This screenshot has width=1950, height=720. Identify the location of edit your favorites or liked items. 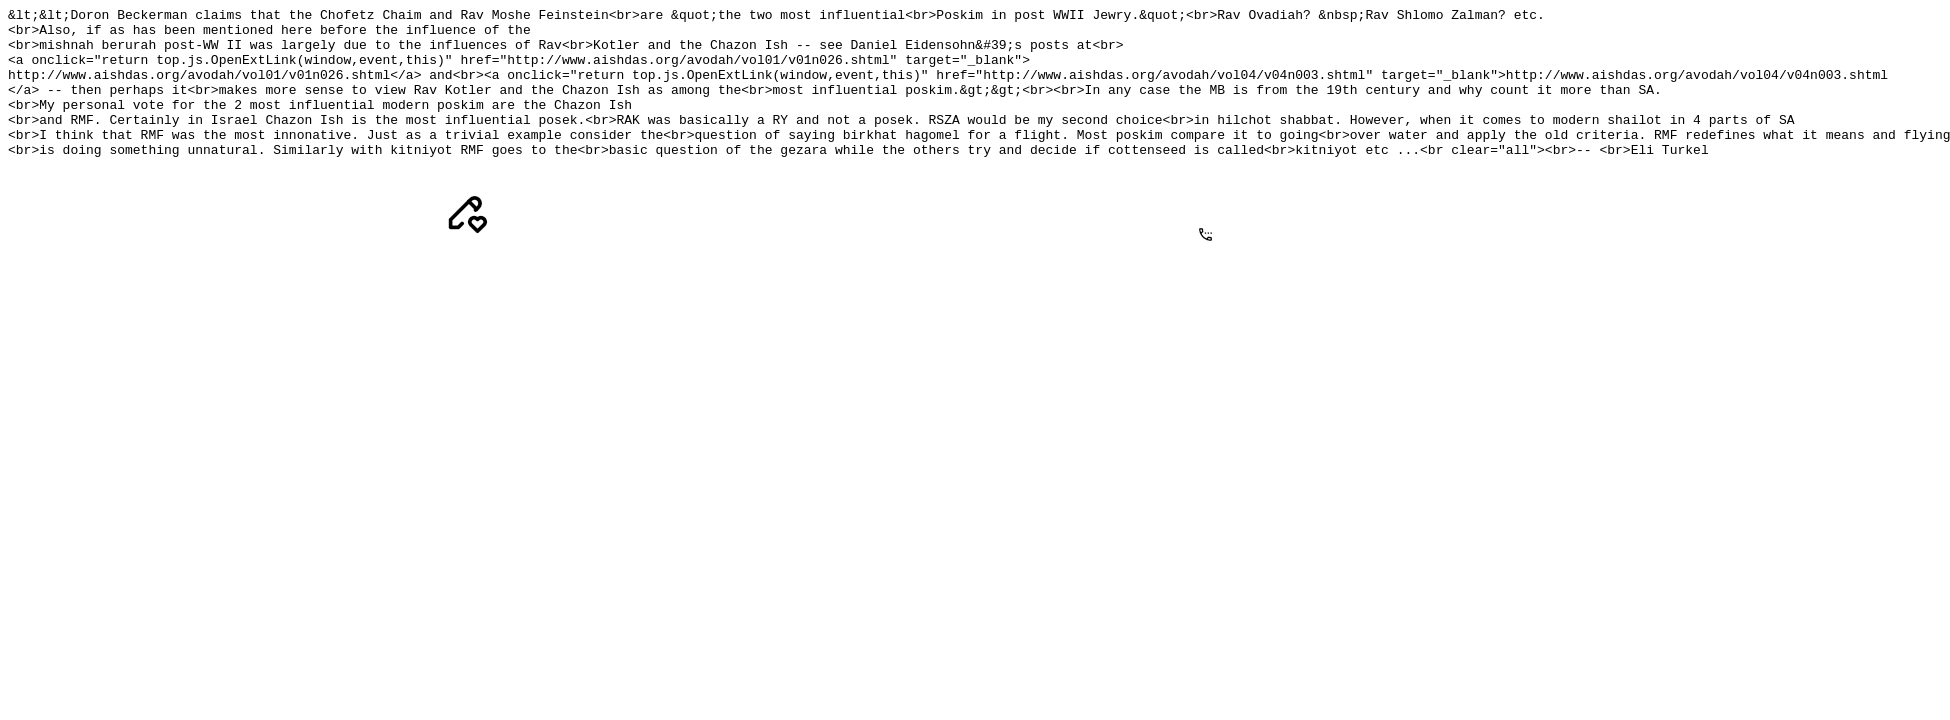
(466, 212).